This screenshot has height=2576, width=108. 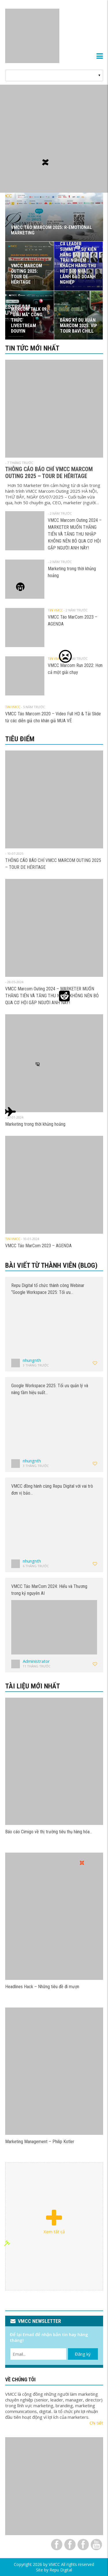 What do you see at coordinates (82, 1863) in the screenshot?
I see `joomla content management system logo` at bounding box center [82, 1863].